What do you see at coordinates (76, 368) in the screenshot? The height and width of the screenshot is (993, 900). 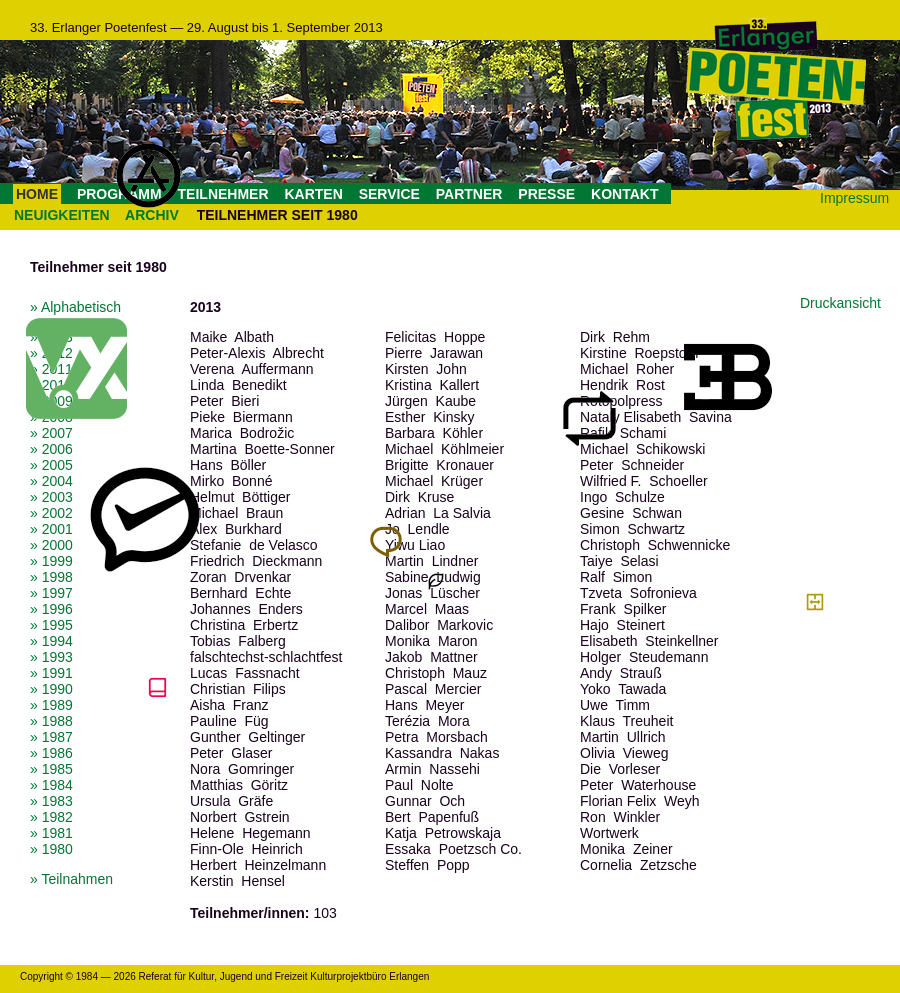 I see `eclipse vert.x framework logo` at bounding box center [76, 368].